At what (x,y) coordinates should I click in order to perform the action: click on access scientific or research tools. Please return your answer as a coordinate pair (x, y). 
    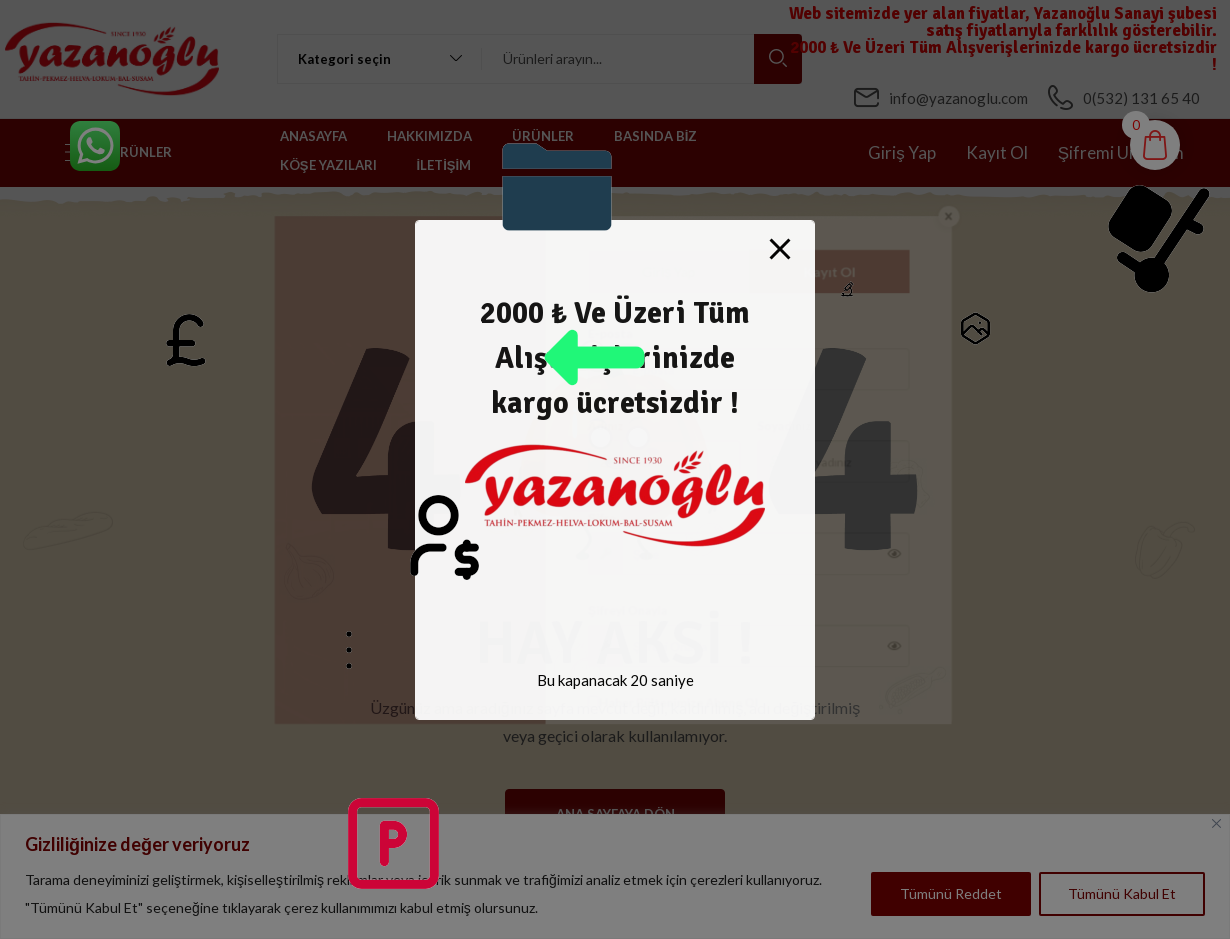
    Looking at the image, I should click on (847, 289).